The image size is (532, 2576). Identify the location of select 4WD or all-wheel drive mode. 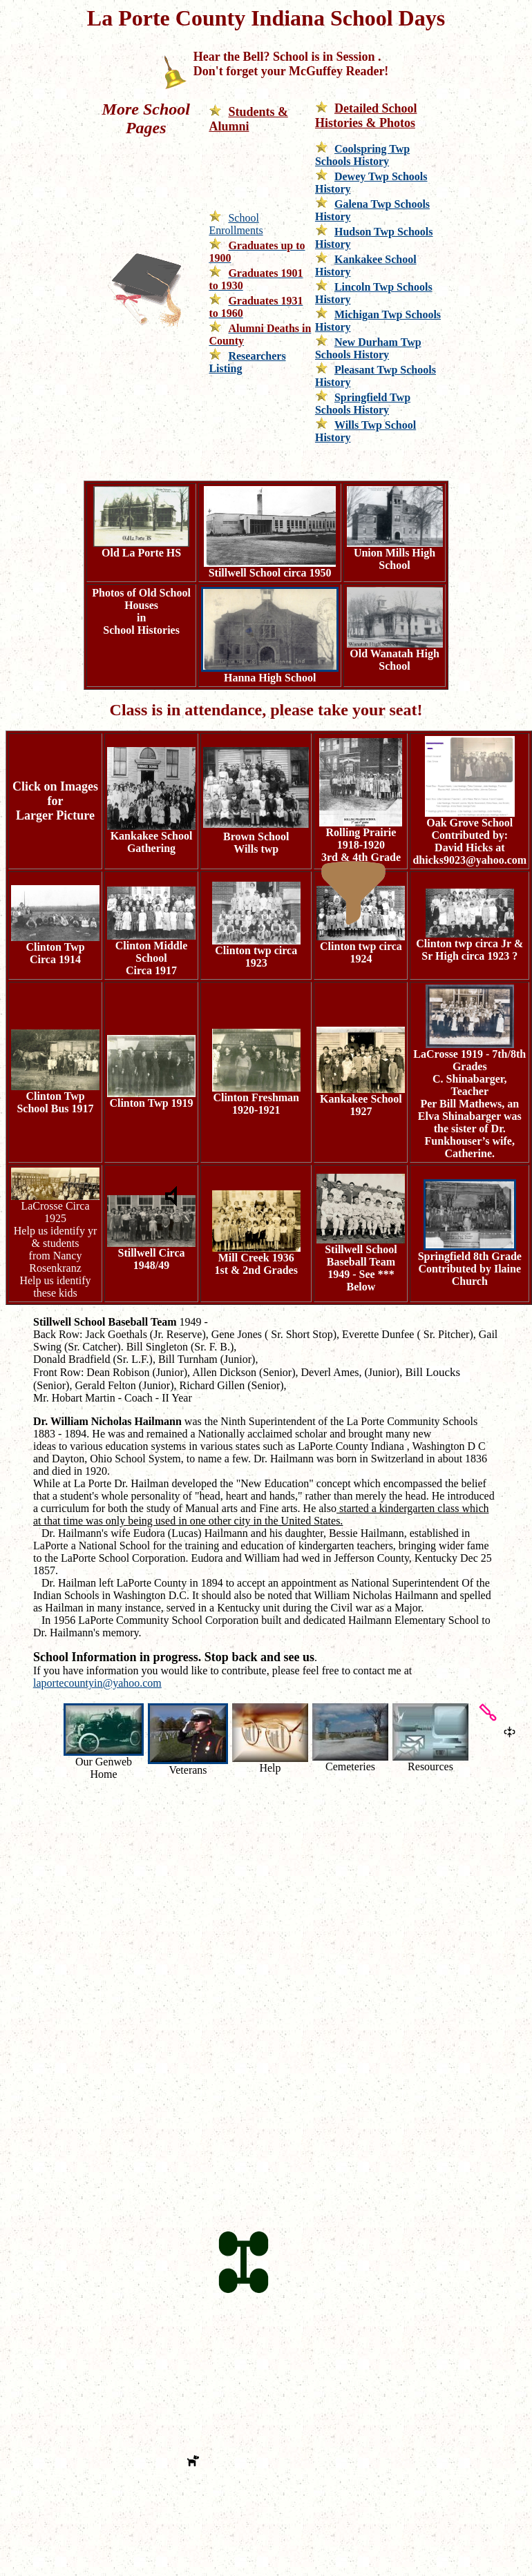
(243, 2262).